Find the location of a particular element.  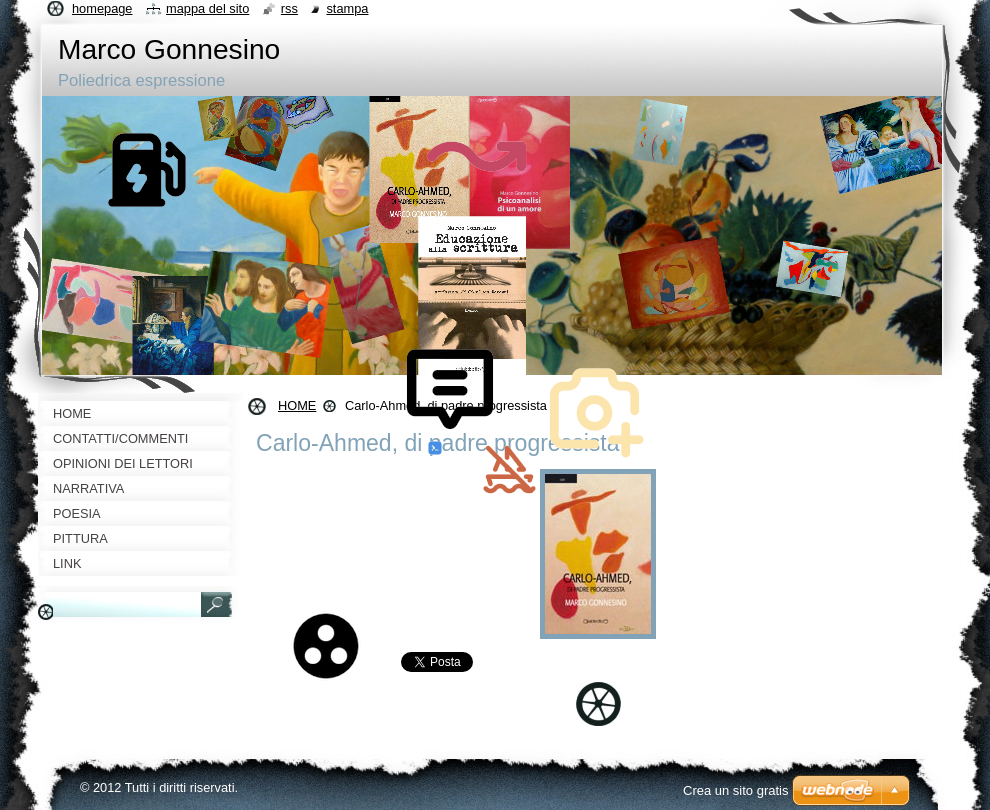

indicates an upward trend or growth is located at coordinates (476, 156).